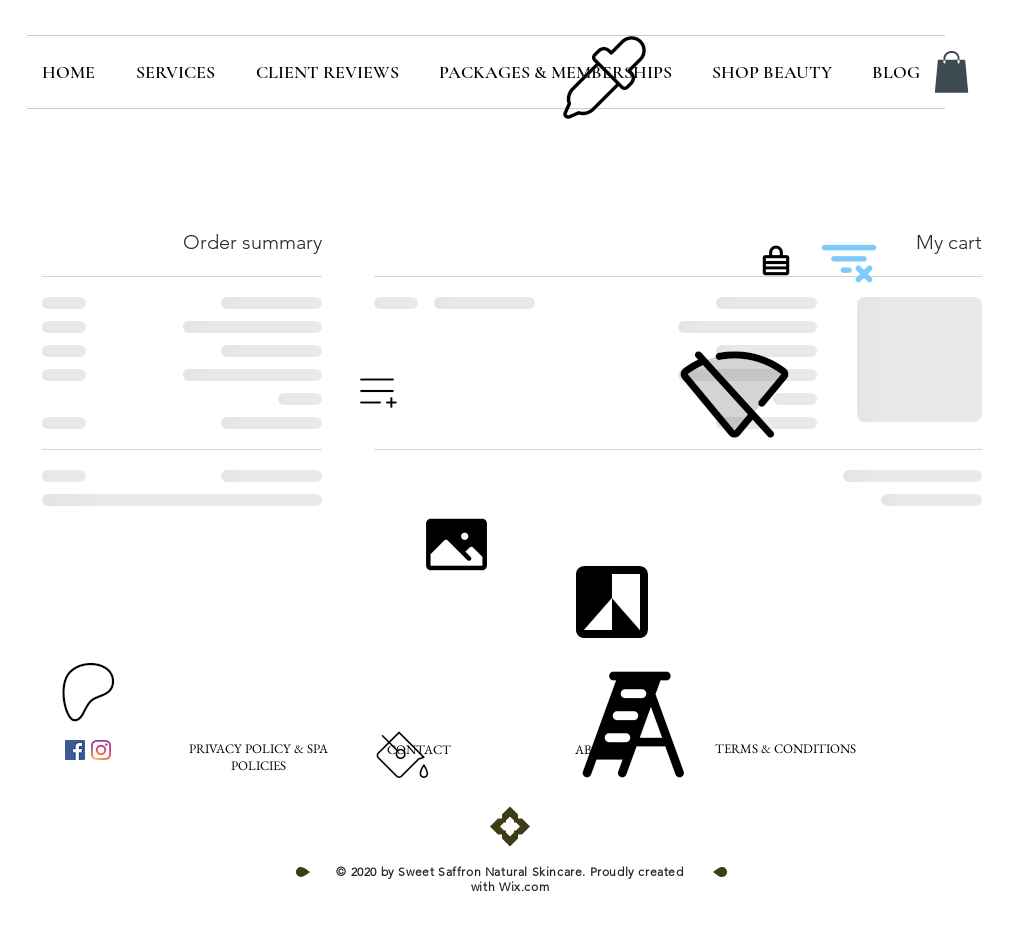 The image size is (1024, 940). I want to click on indicates a secure or locked item, so click(776, 262).